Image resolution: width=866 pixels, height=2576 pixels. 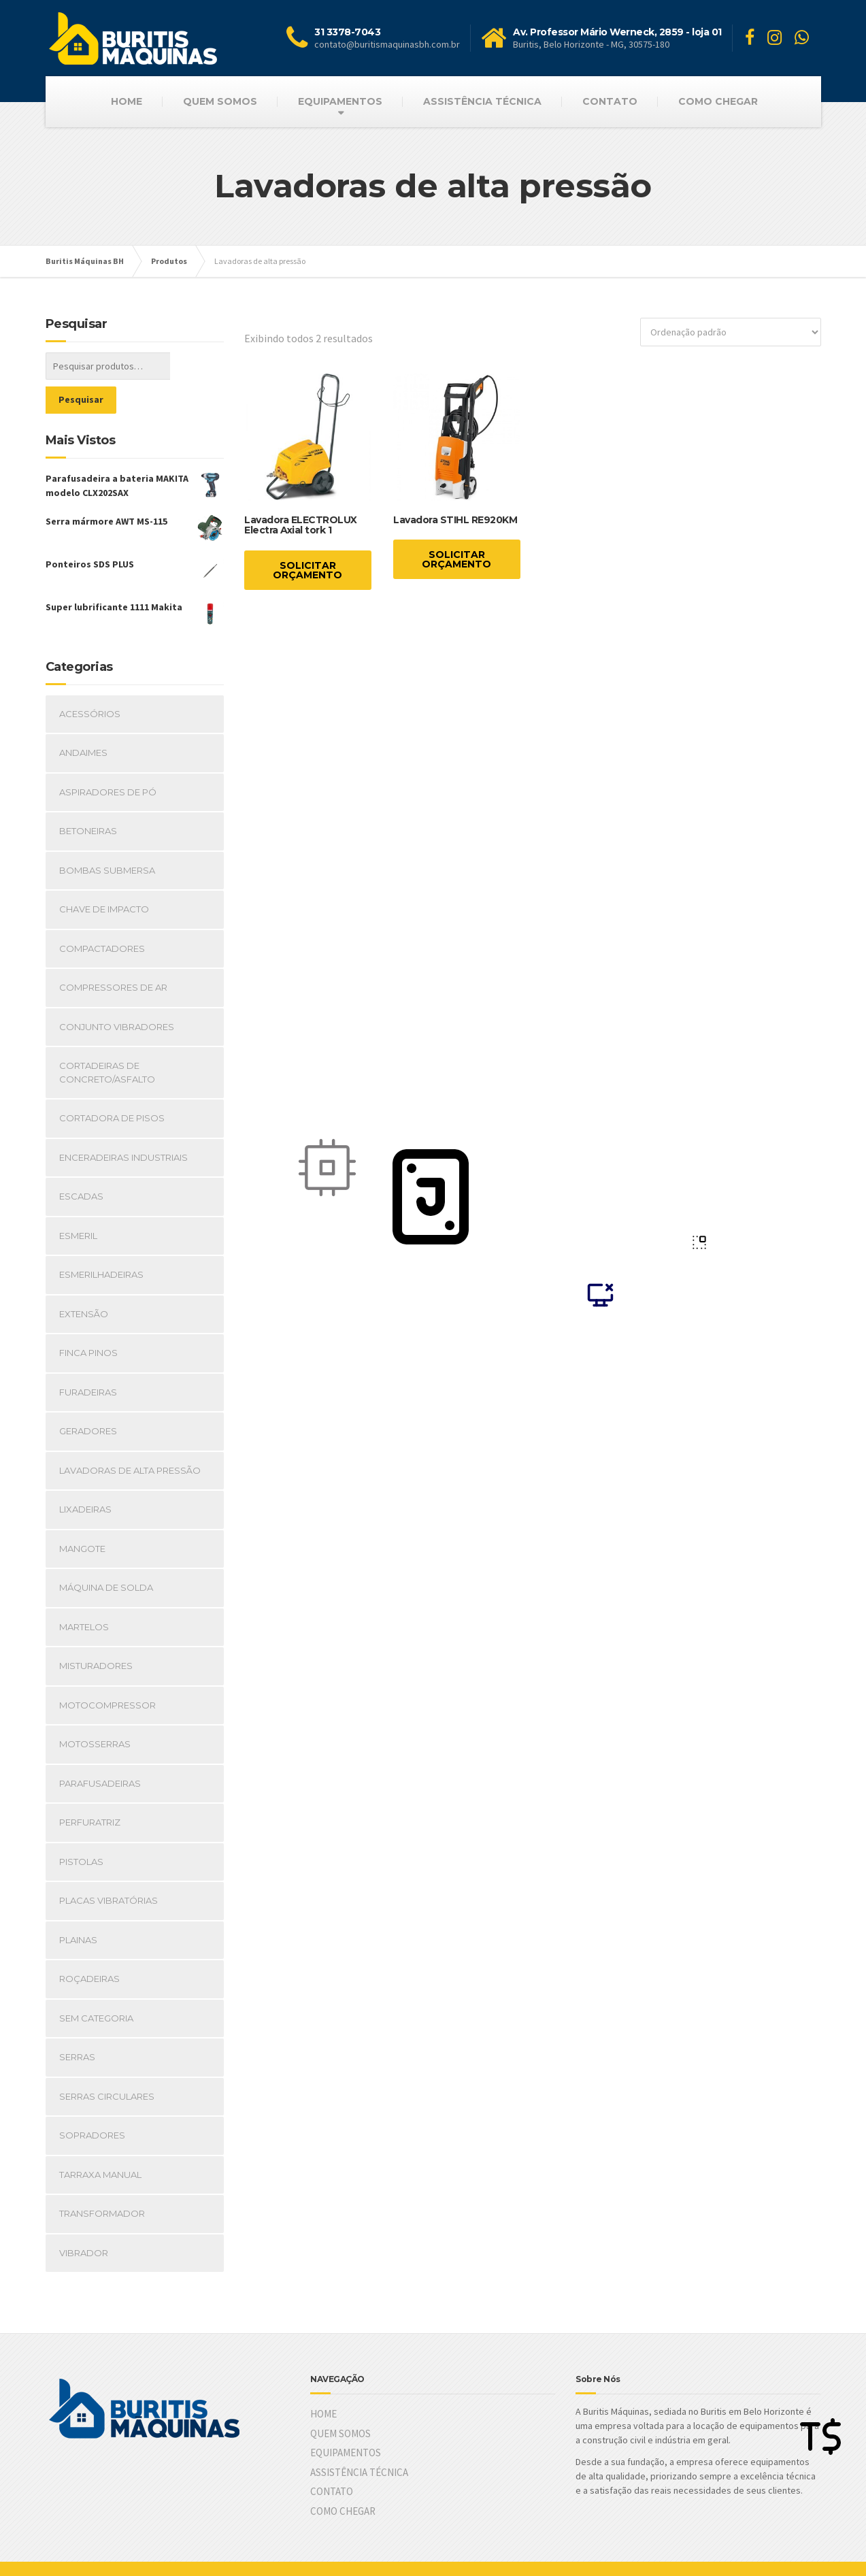 I want to click on view system processor information, so click(x=327, y=1168).